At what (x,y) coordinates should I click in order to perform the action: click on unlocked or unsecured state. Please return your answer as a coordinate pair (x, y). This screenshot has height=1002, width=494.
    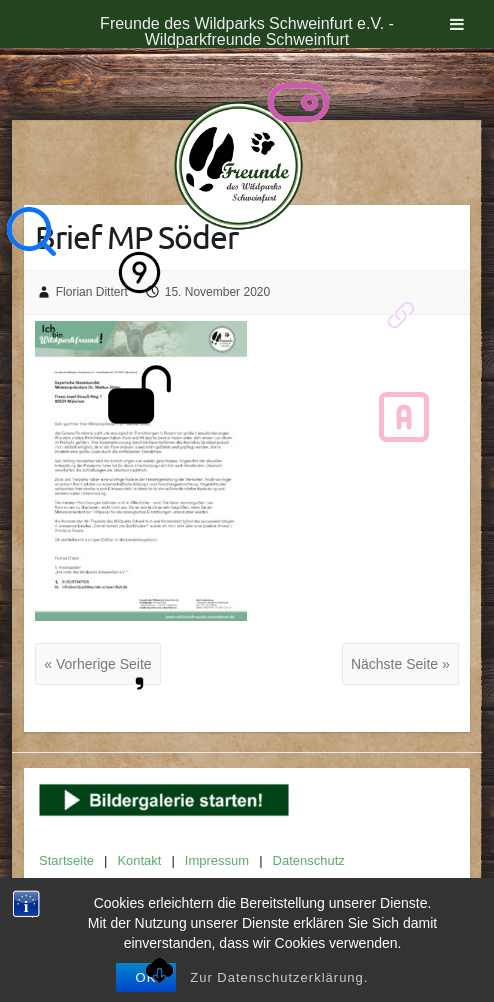
    Looking at the image, I should click on (139, 394).